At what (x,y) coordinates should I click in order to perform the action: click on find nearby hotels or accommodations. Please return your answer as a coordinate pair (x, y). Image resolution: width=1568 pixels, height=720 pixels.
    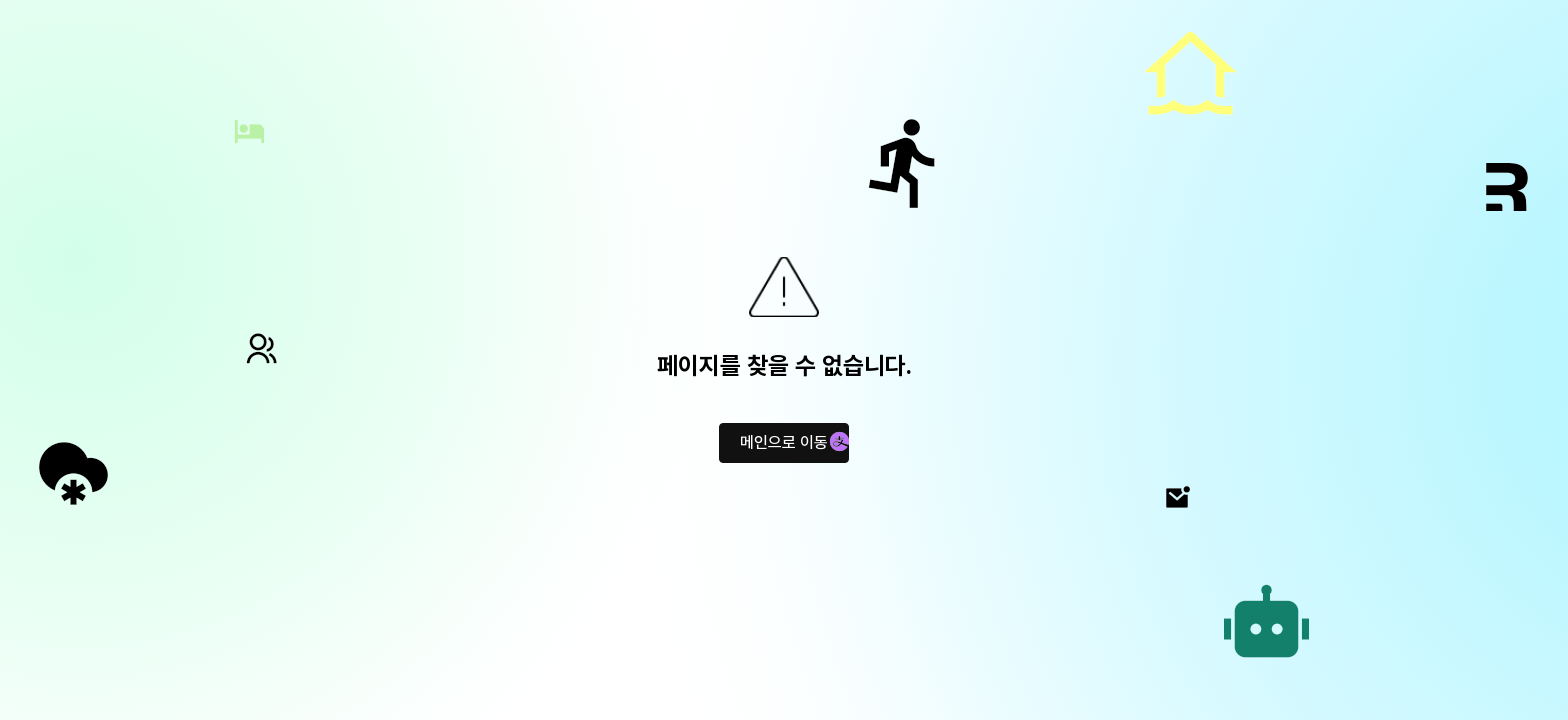
    Looking at the image, I should click on (249, 131).